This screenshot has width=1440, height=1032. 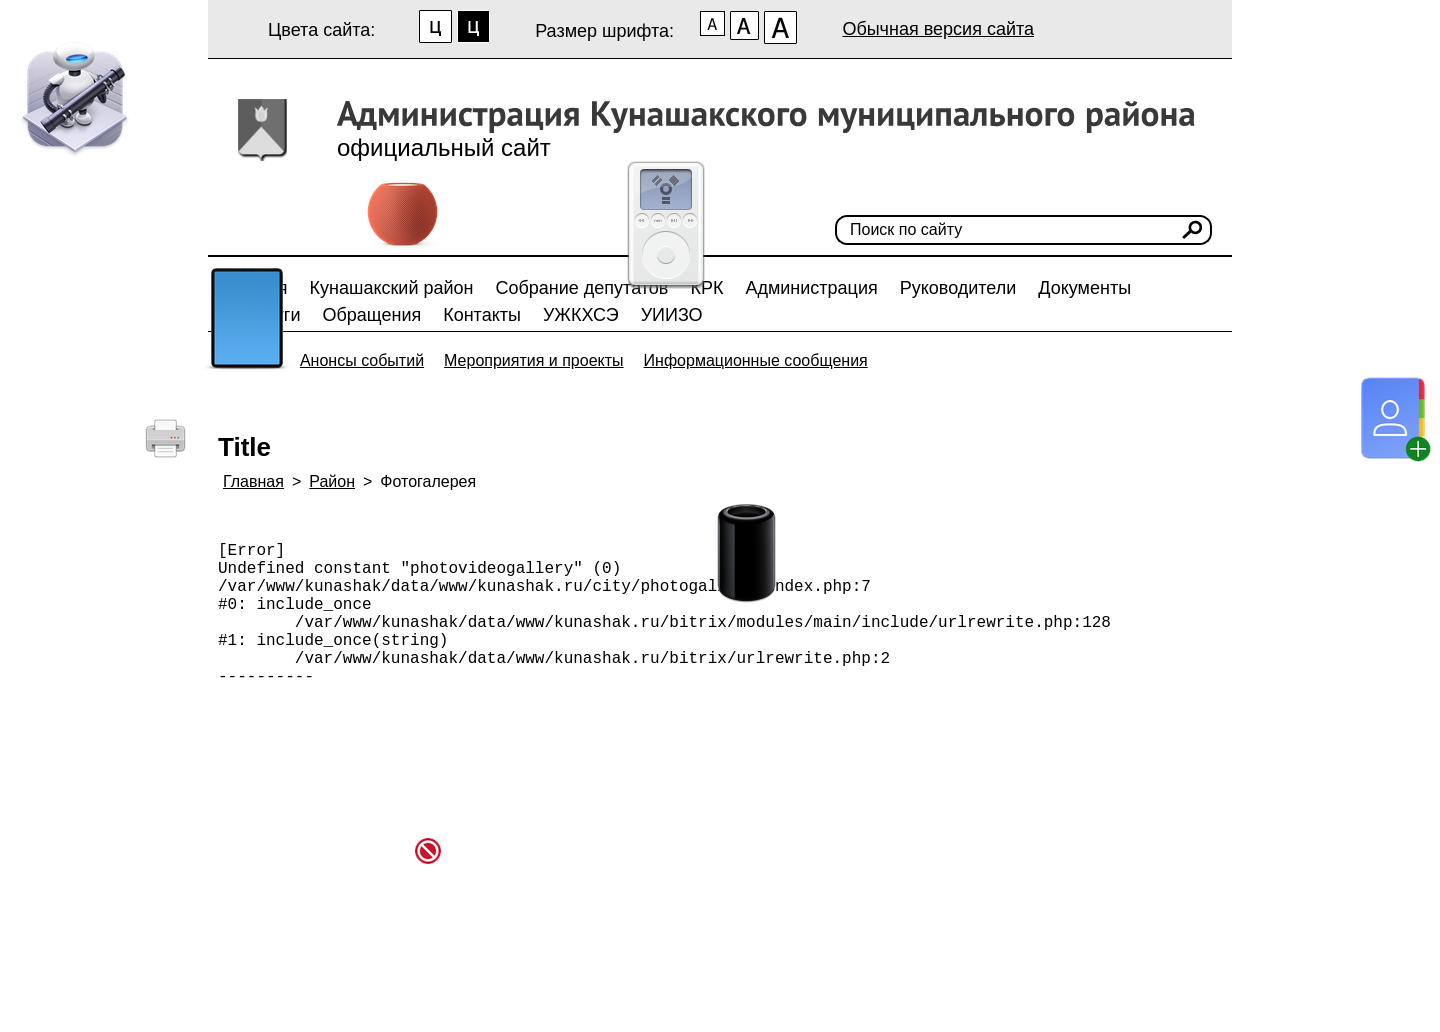 I want to click on launch automator to create automated workflows, so click(x=75, y=99).